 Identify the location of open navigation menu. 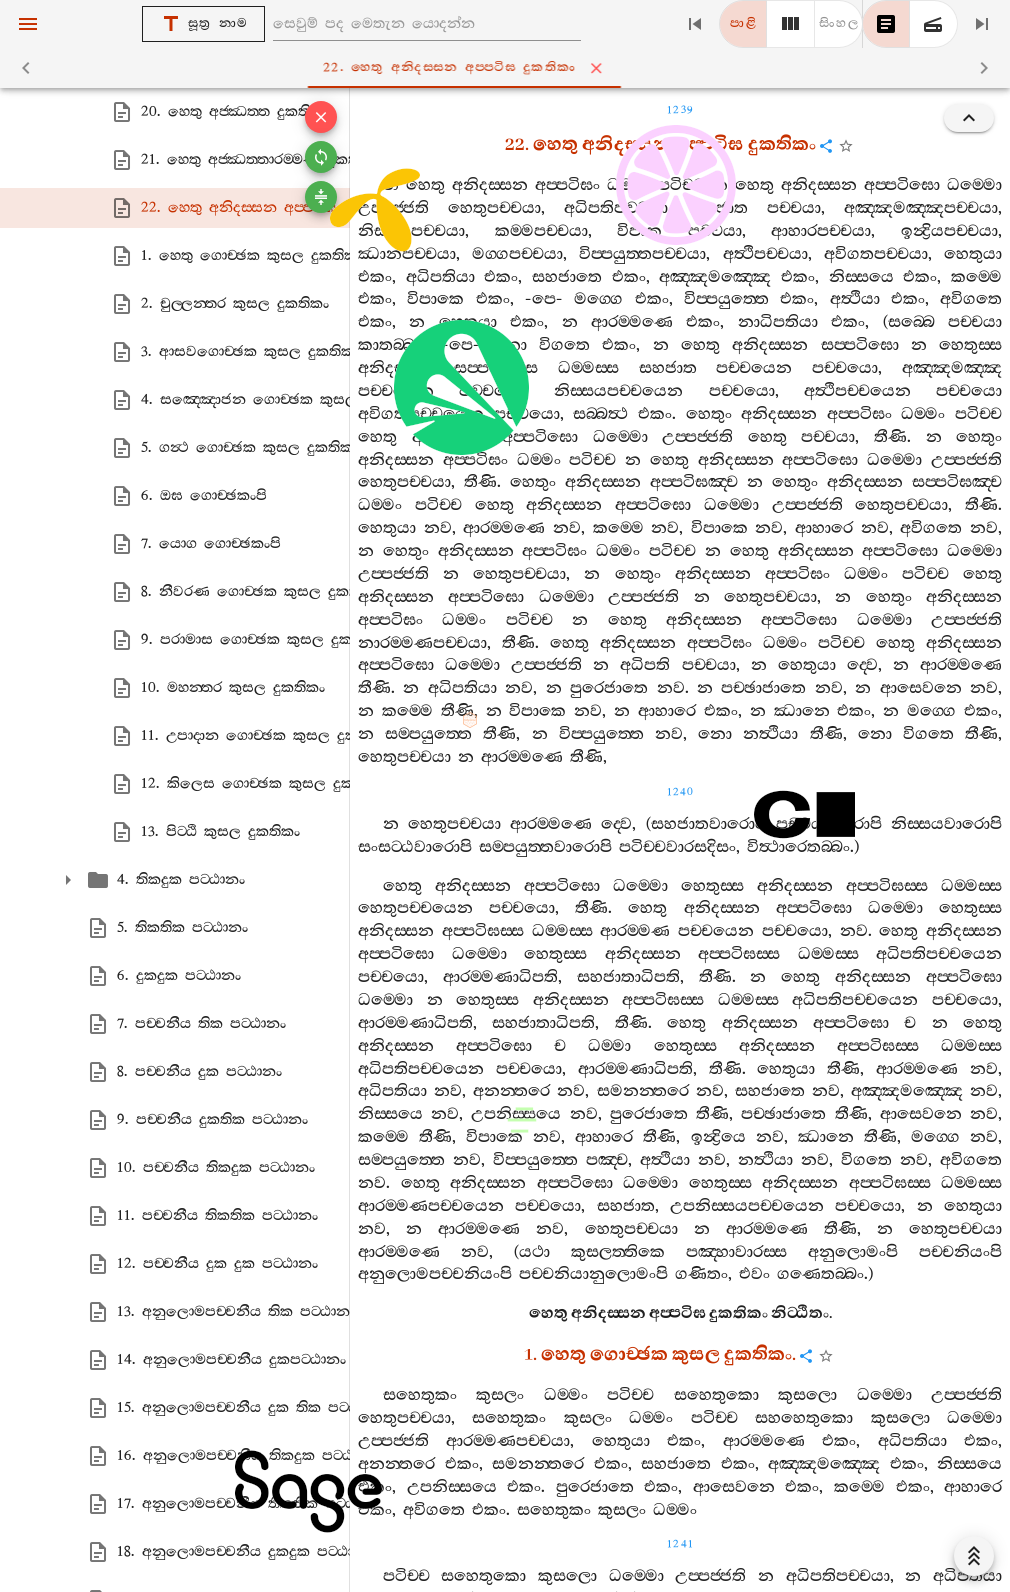
(522, 1120).